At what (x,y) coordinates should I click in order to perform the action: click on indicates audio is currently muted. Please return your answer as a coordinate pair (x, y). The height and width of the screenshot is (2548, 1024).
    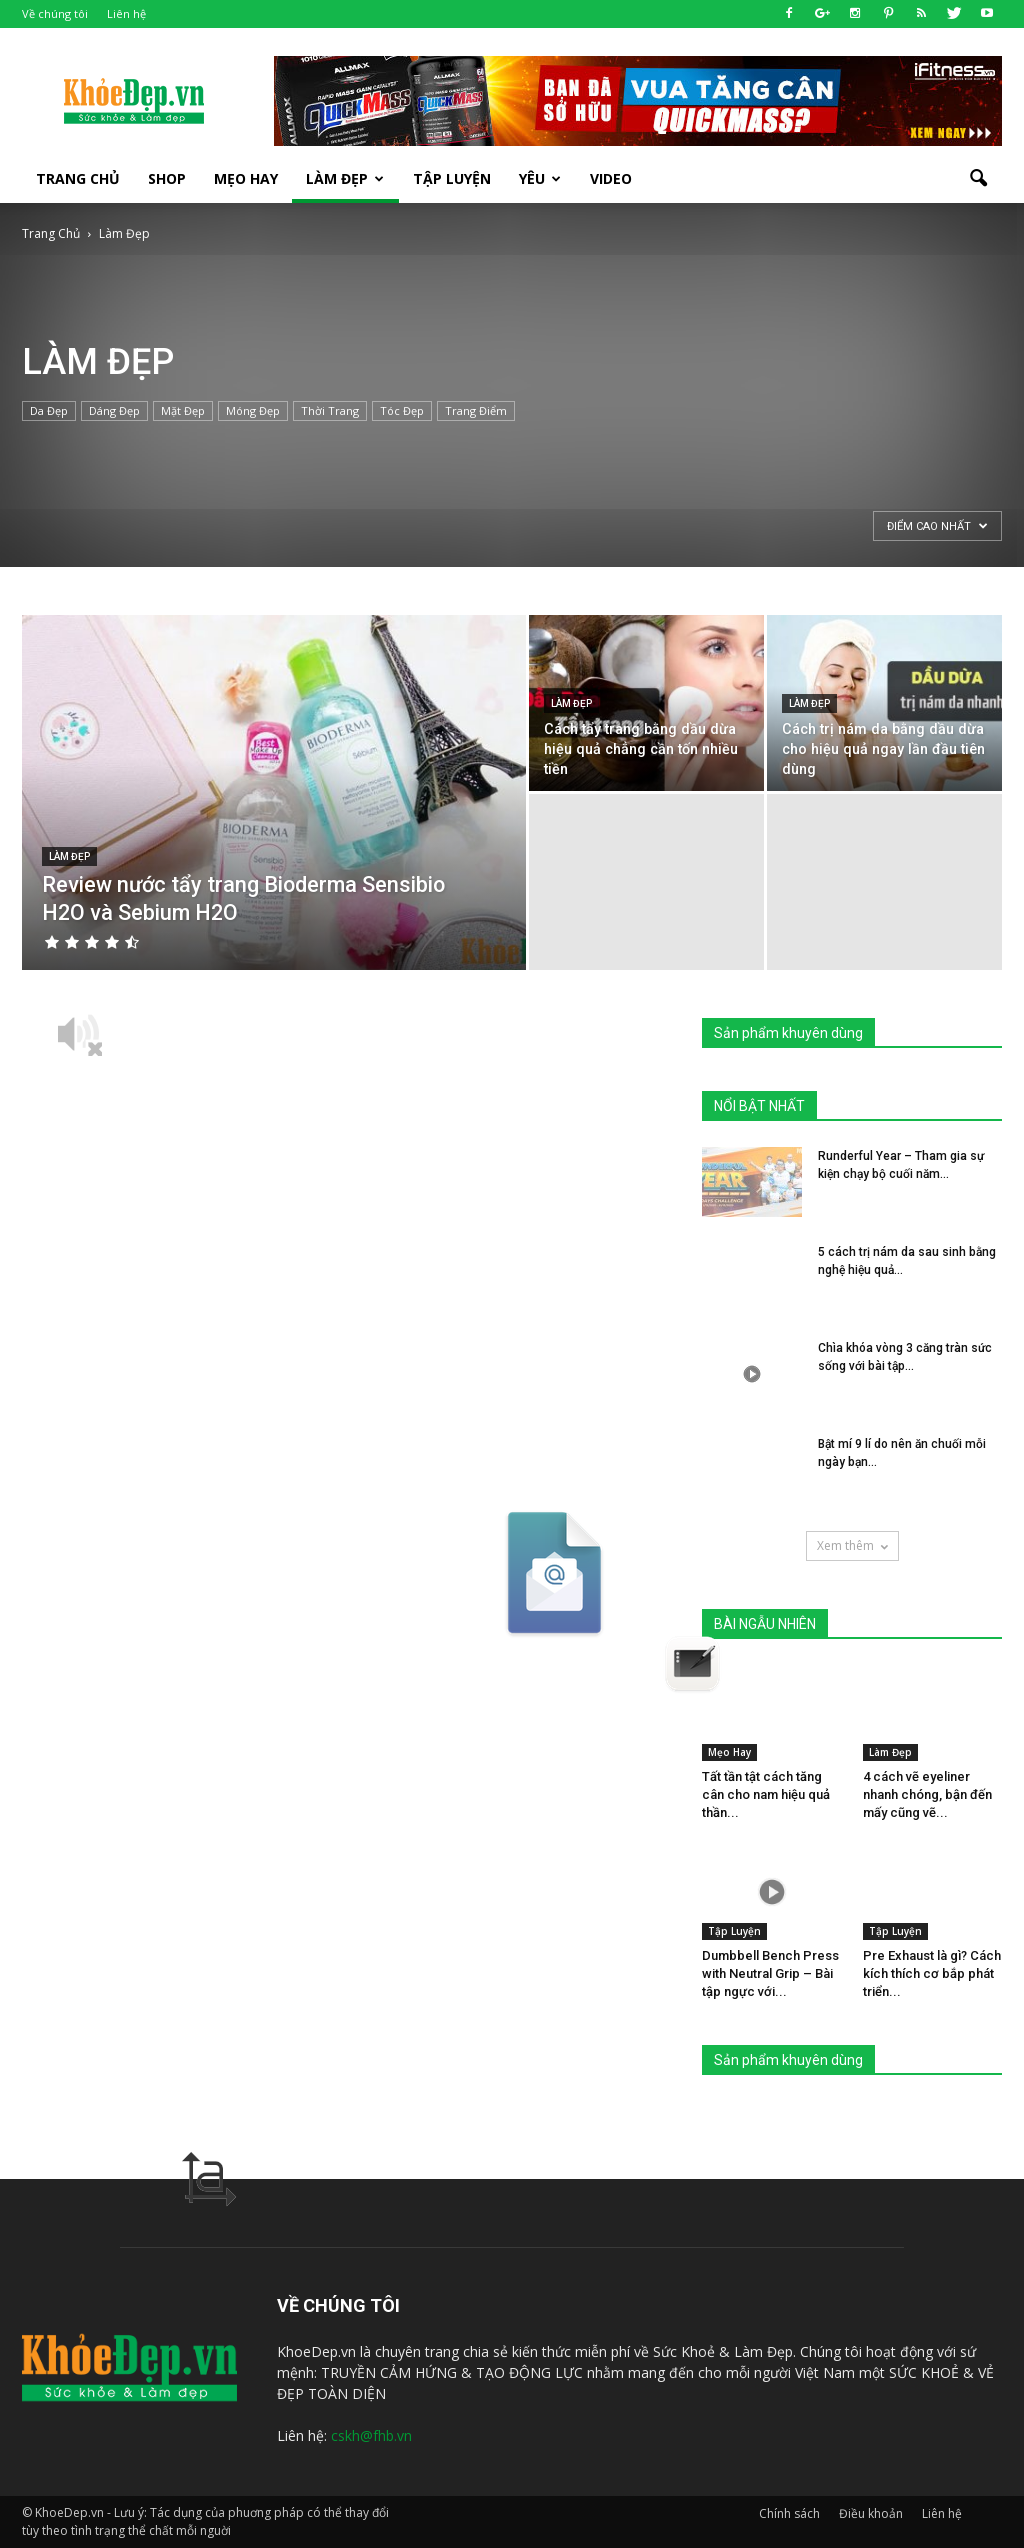
    Looking at the image, I should click on (80, 1034).